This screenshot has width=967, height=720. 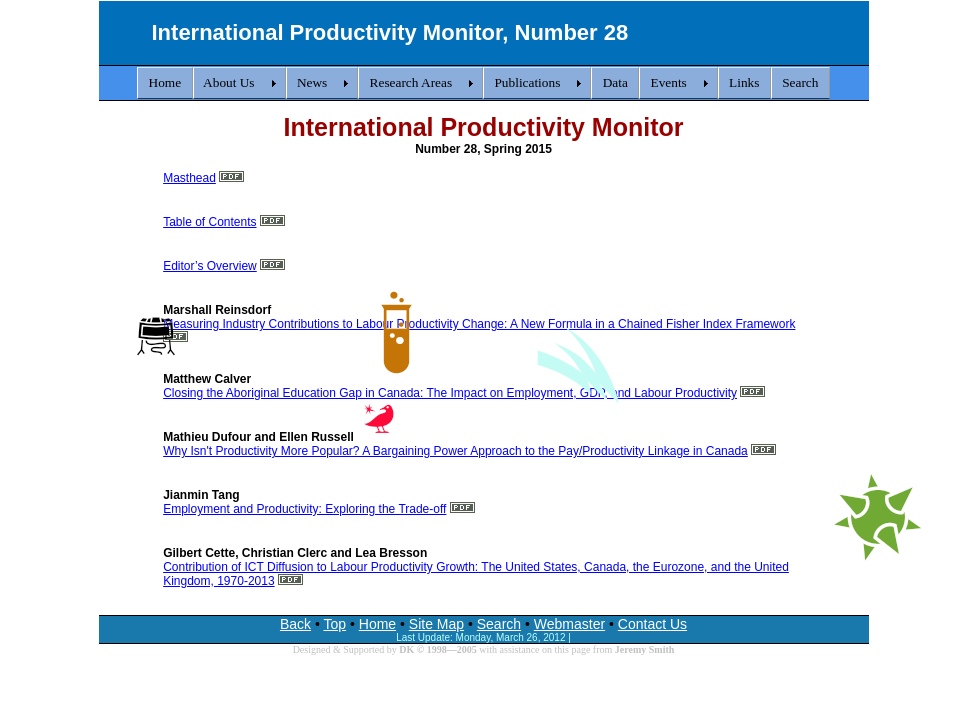 What do you see at coordinates (156, 336) in the screenshot?
I see `select claymore mine weapon or trap` at bounding box center [156, 336].